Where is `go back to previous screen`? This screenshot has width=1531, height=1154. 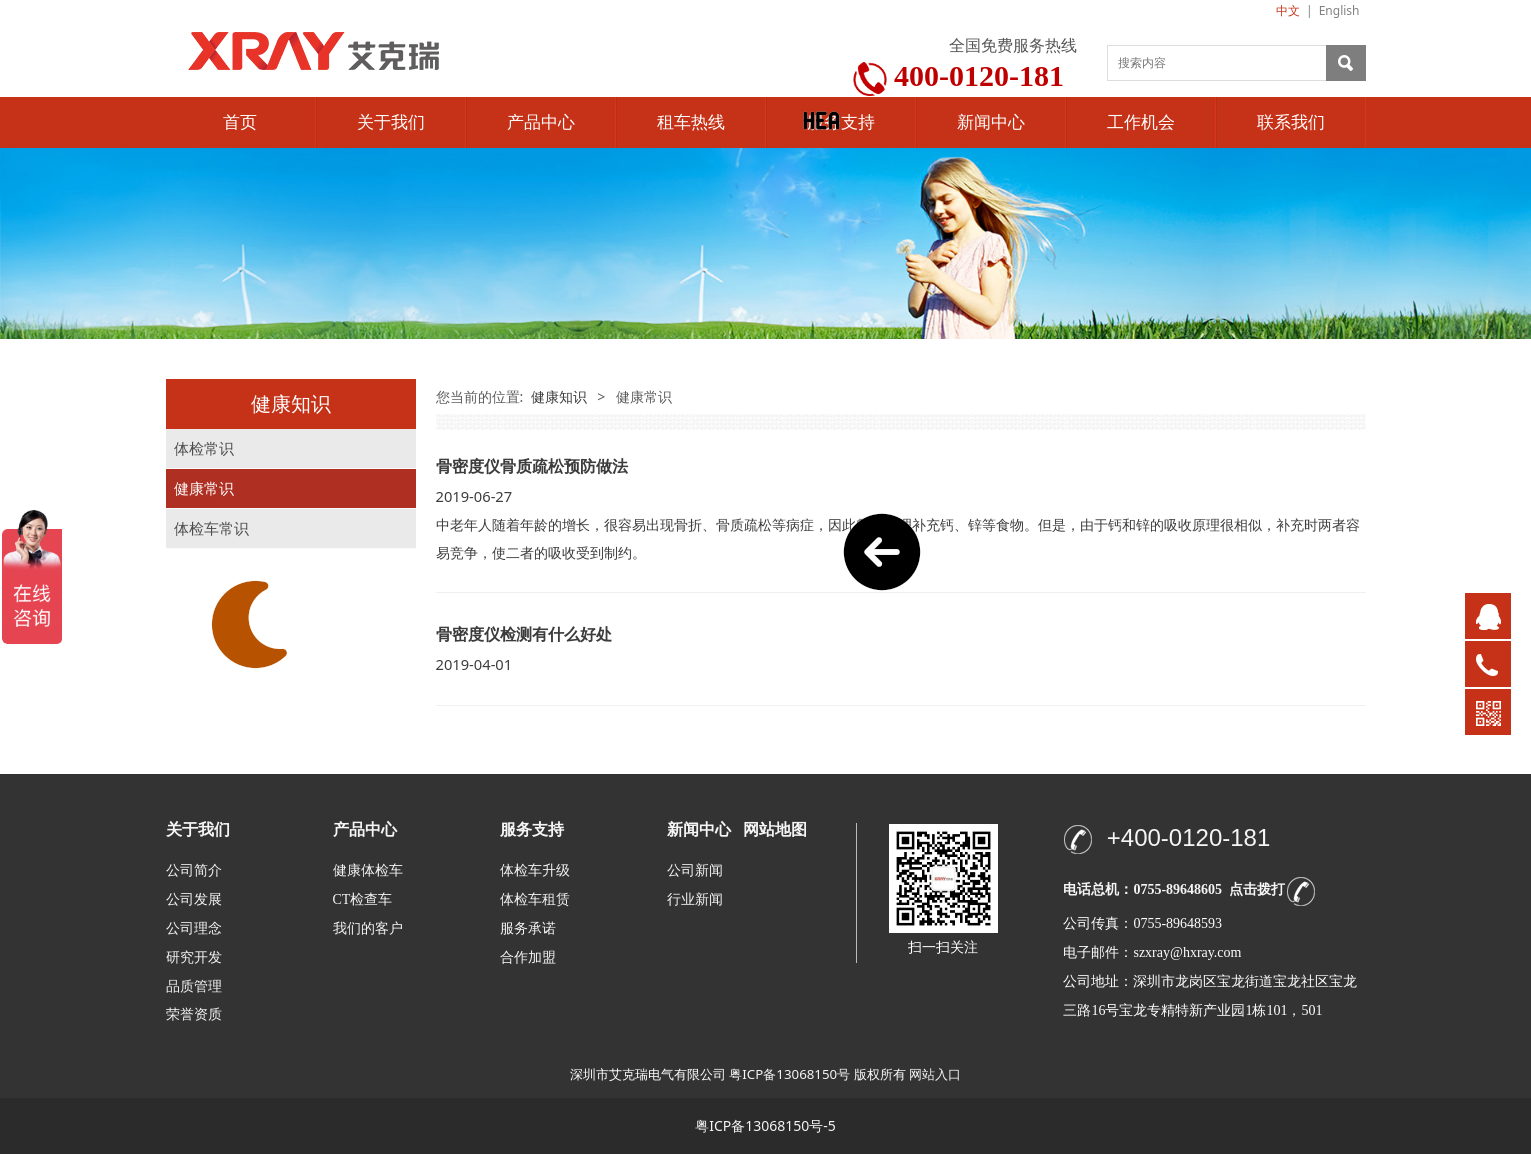
go back to previous screen is located at coordinates (882, 552).